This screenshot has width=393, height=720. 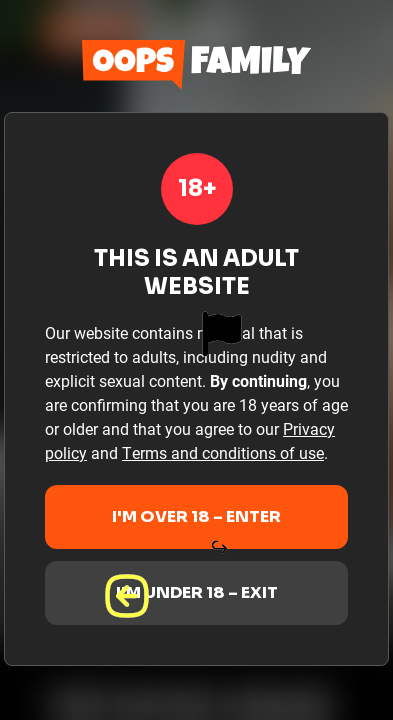 I want to click on go back to the previous screen, so click(x=127, y=596).